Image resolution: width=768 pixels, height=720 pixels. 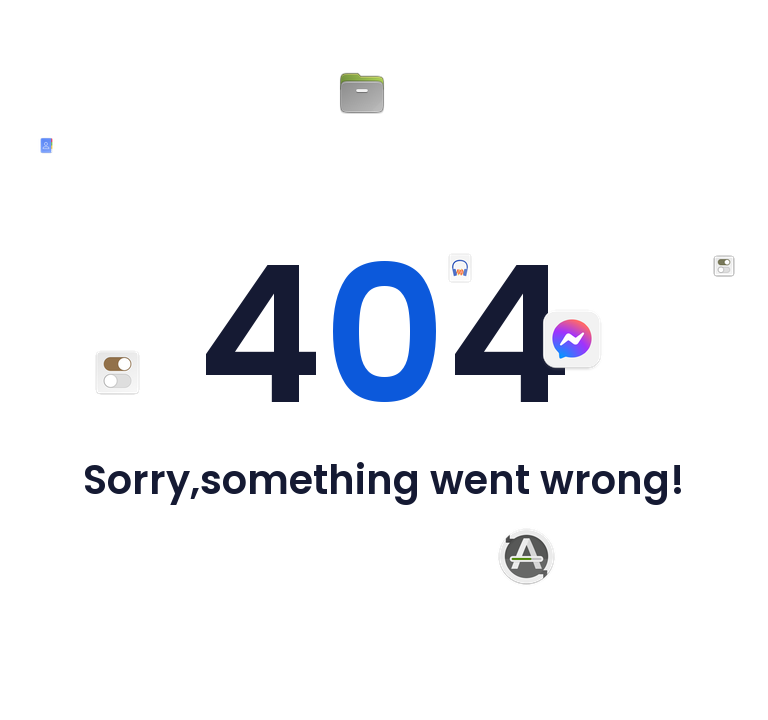 What do you see at coordinates (46, 145) in the screenshot?
I see `open the contacts app` at bounding box center [46, 145].